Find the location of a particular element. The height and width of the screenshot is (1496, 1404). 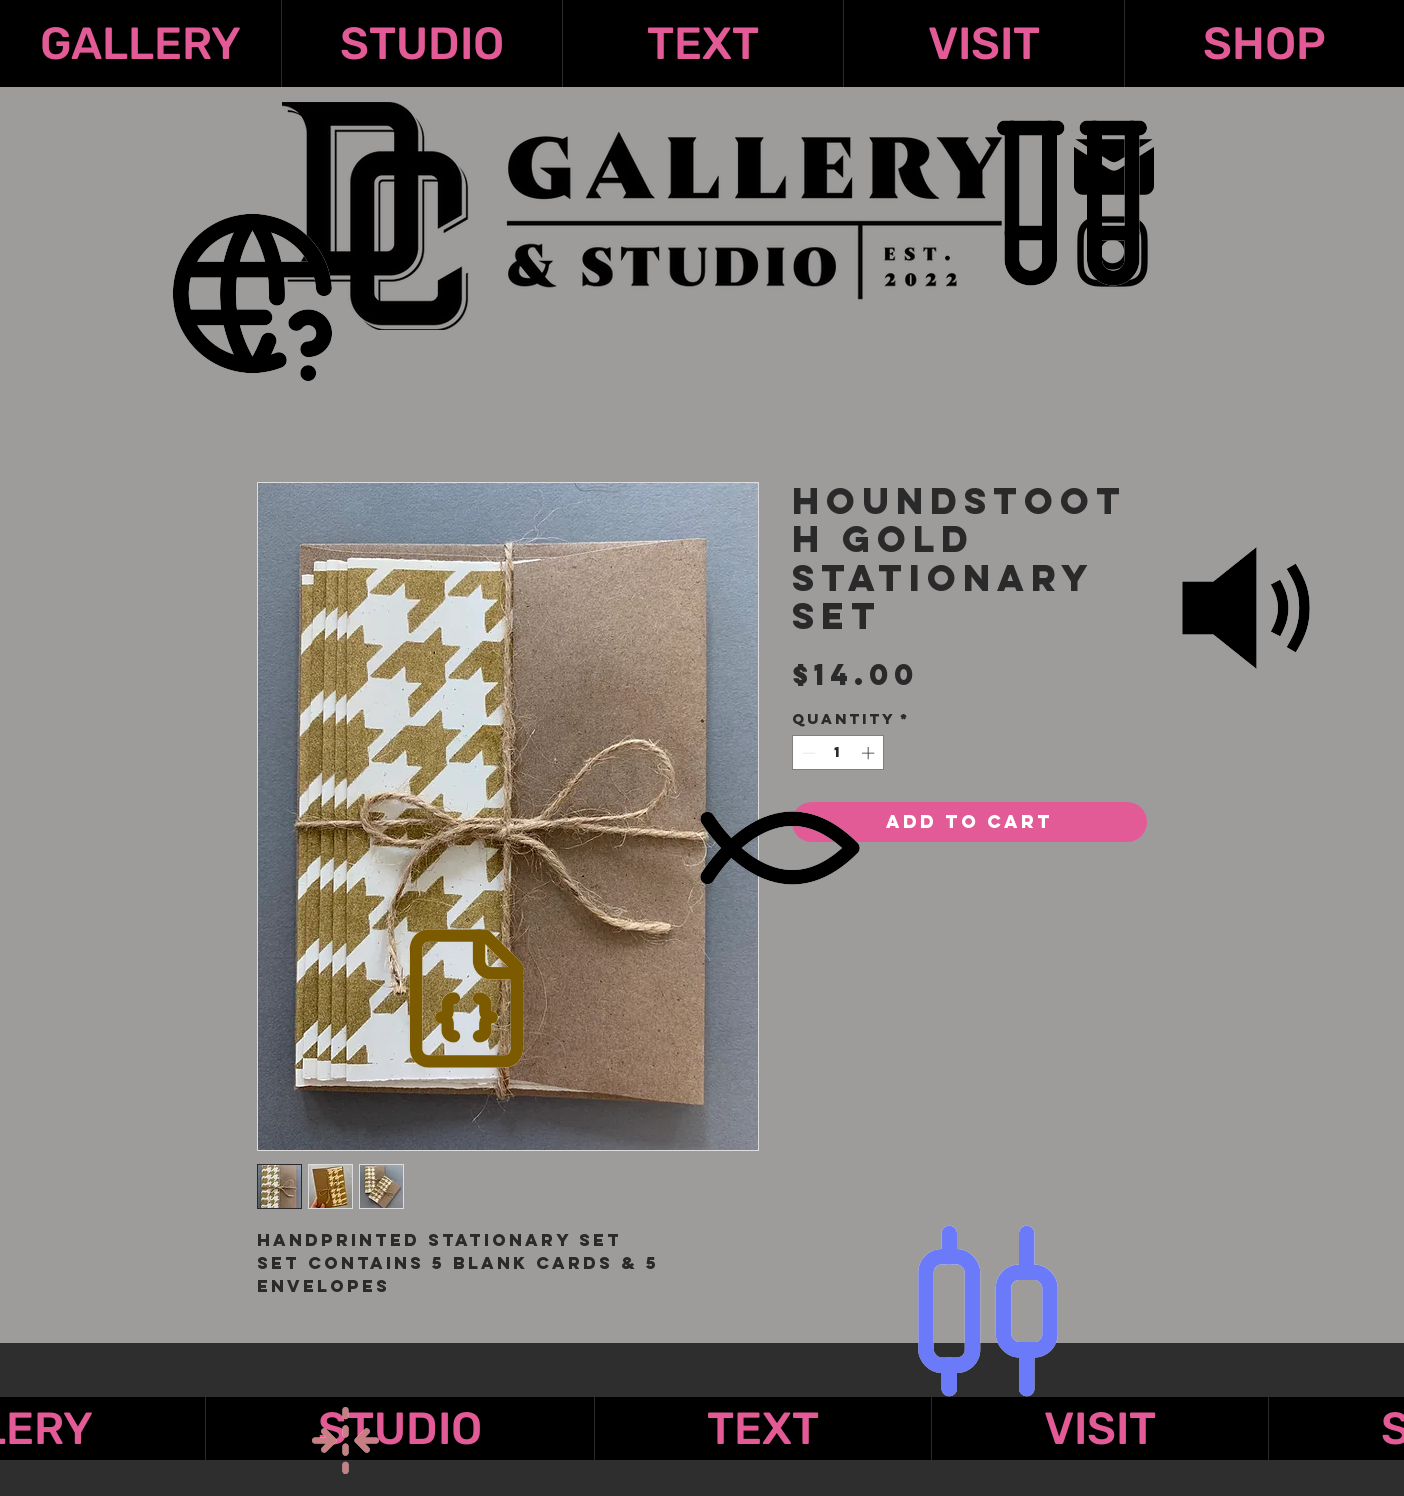

collapse content horizontally is located at coordinates (345, 1440).